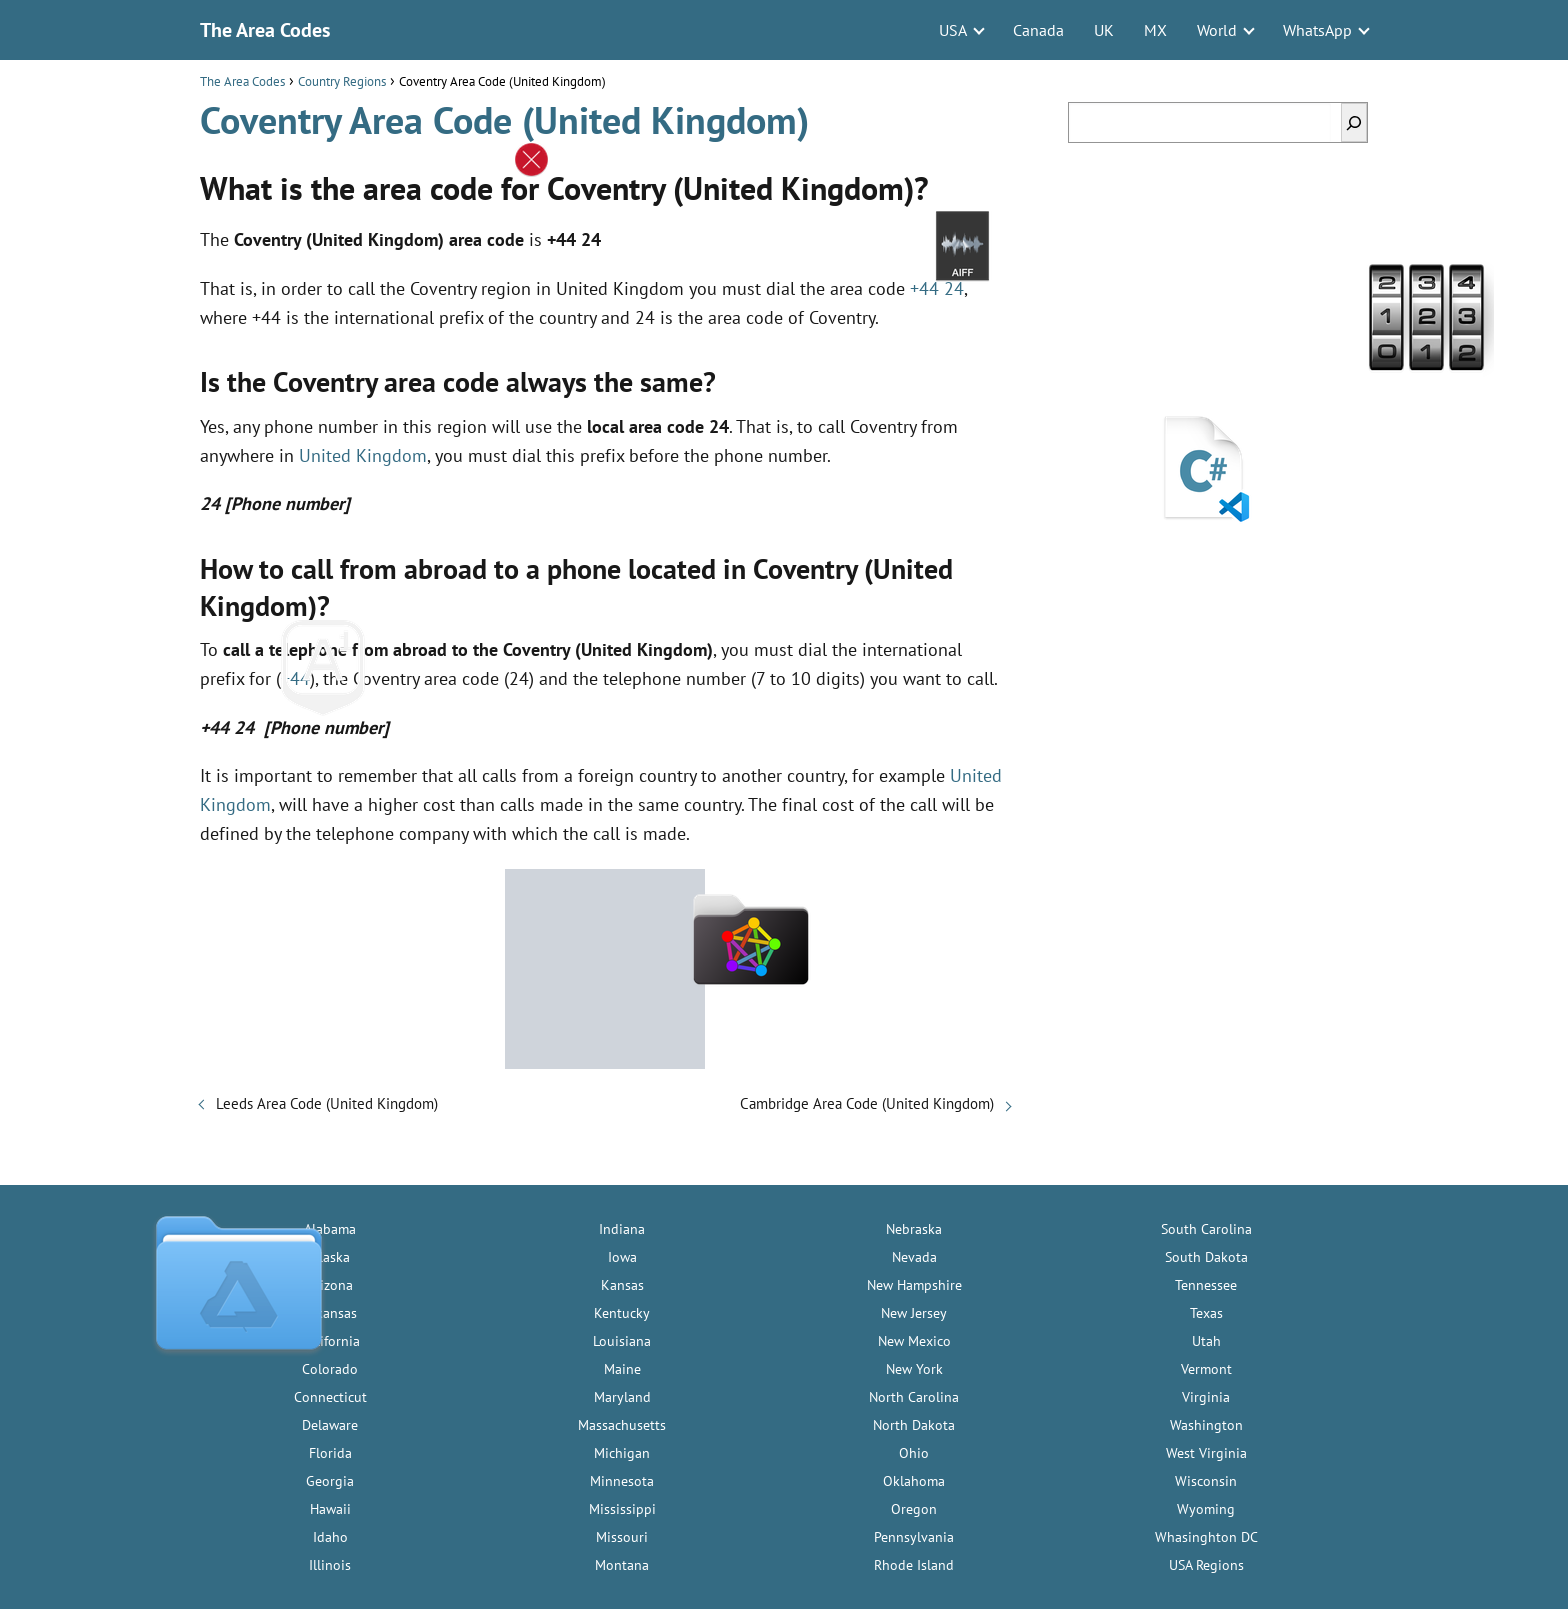  What do you see at coordinates (962, 247) in the screenshot?
I see `an AIFF audio file in GarageBand or Logic Pro` at bounding box center [962, 247].